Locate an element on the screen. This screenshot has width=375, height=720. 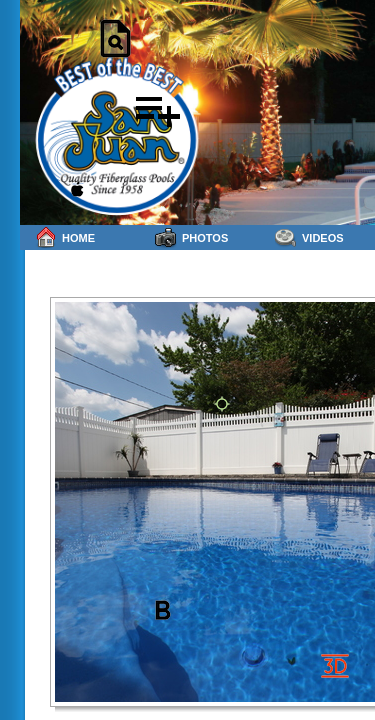
apply bold formatting to selected text is located at coordinates (162, 611).